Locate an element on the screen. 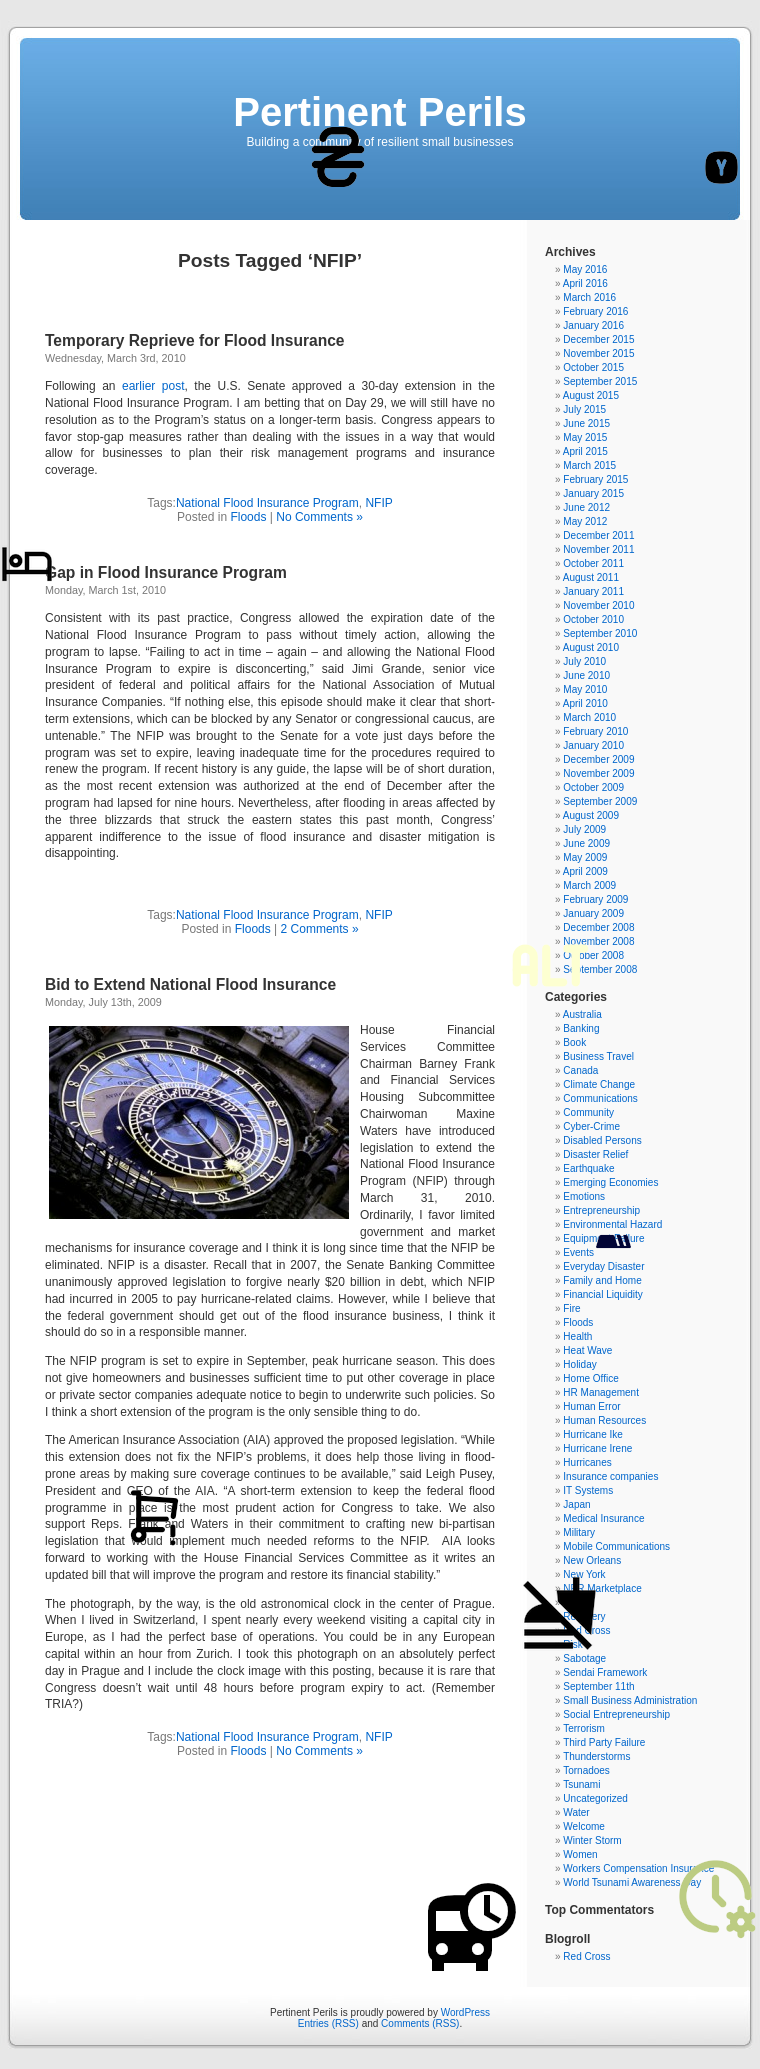 The height and width of the screenshot is (2069, 760). indicates Ukrainian hryvnia currency is located at coordinates (338, 157).